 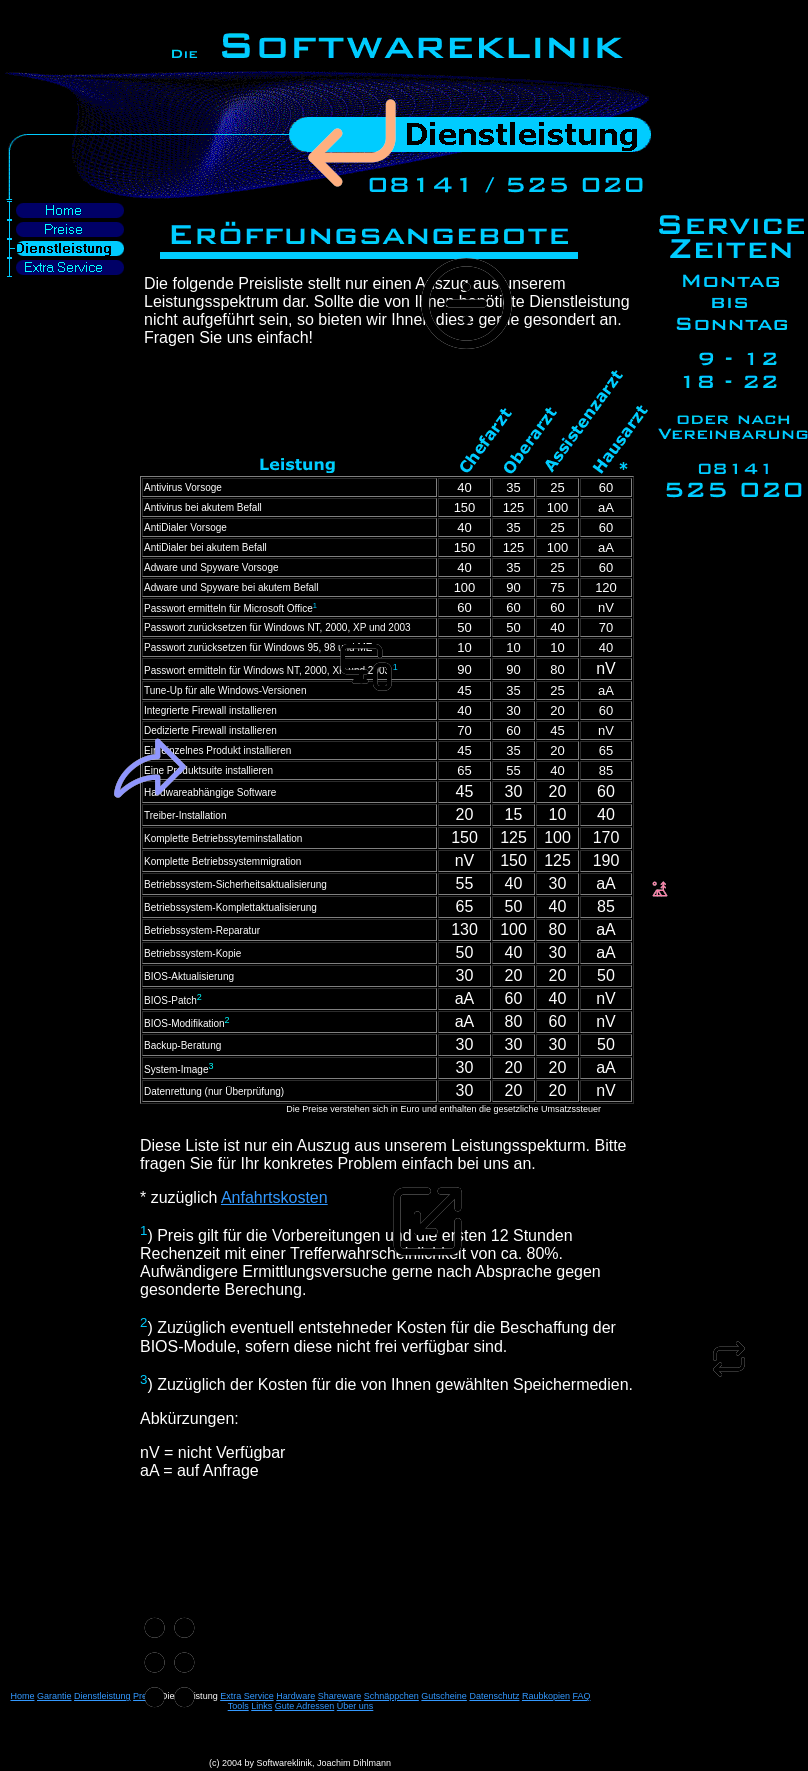 I want to click on resize or scale an element, so click(x=427, y=1221).